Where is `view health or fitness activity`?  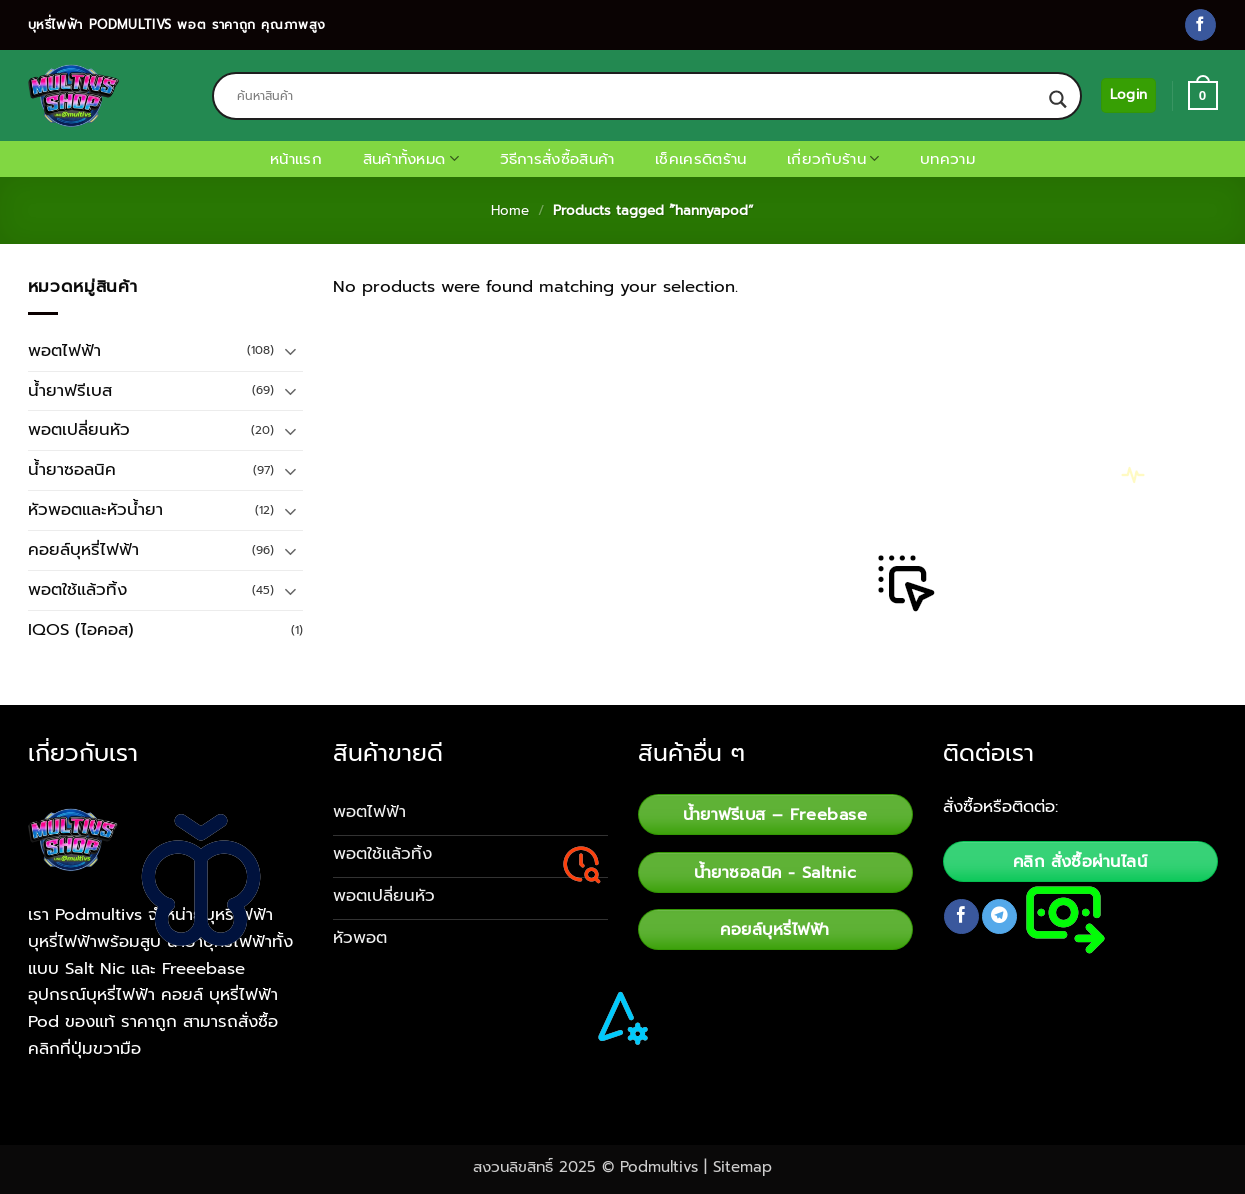
view health or fitness activity is located at coordinates (1133, 475).